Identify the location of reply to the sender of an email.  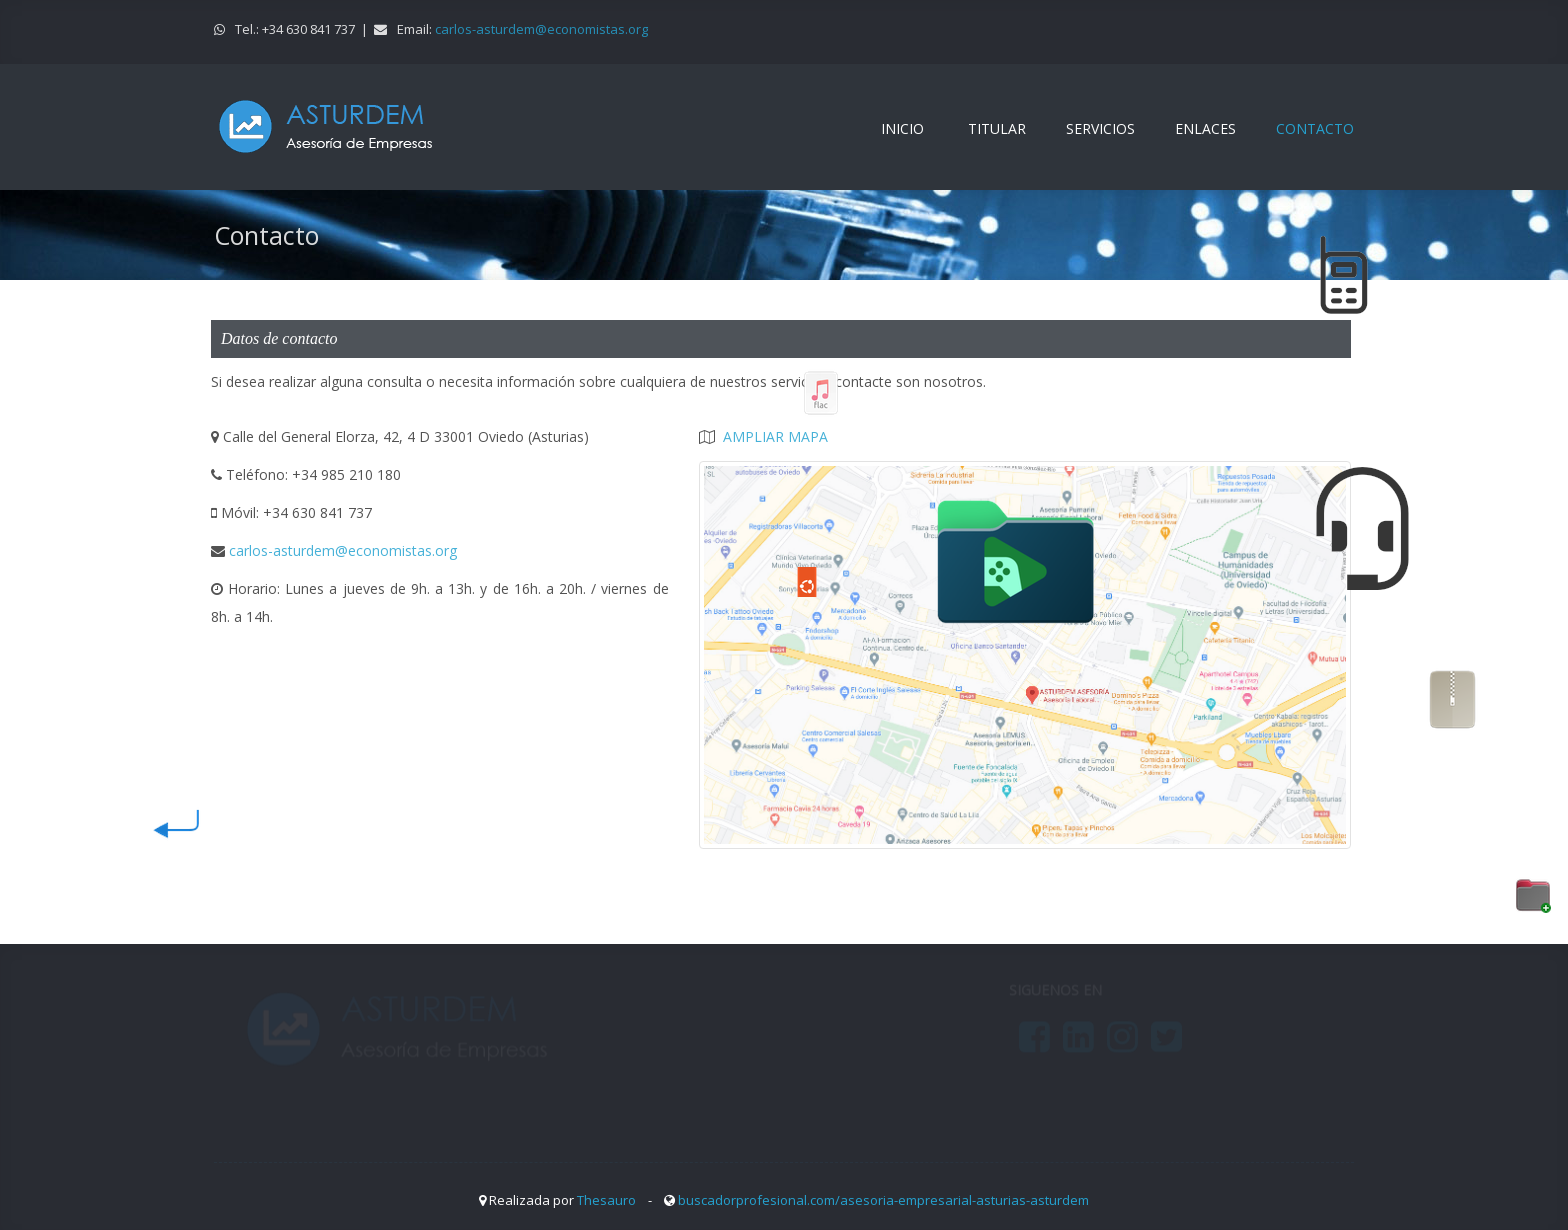
(175, 820).